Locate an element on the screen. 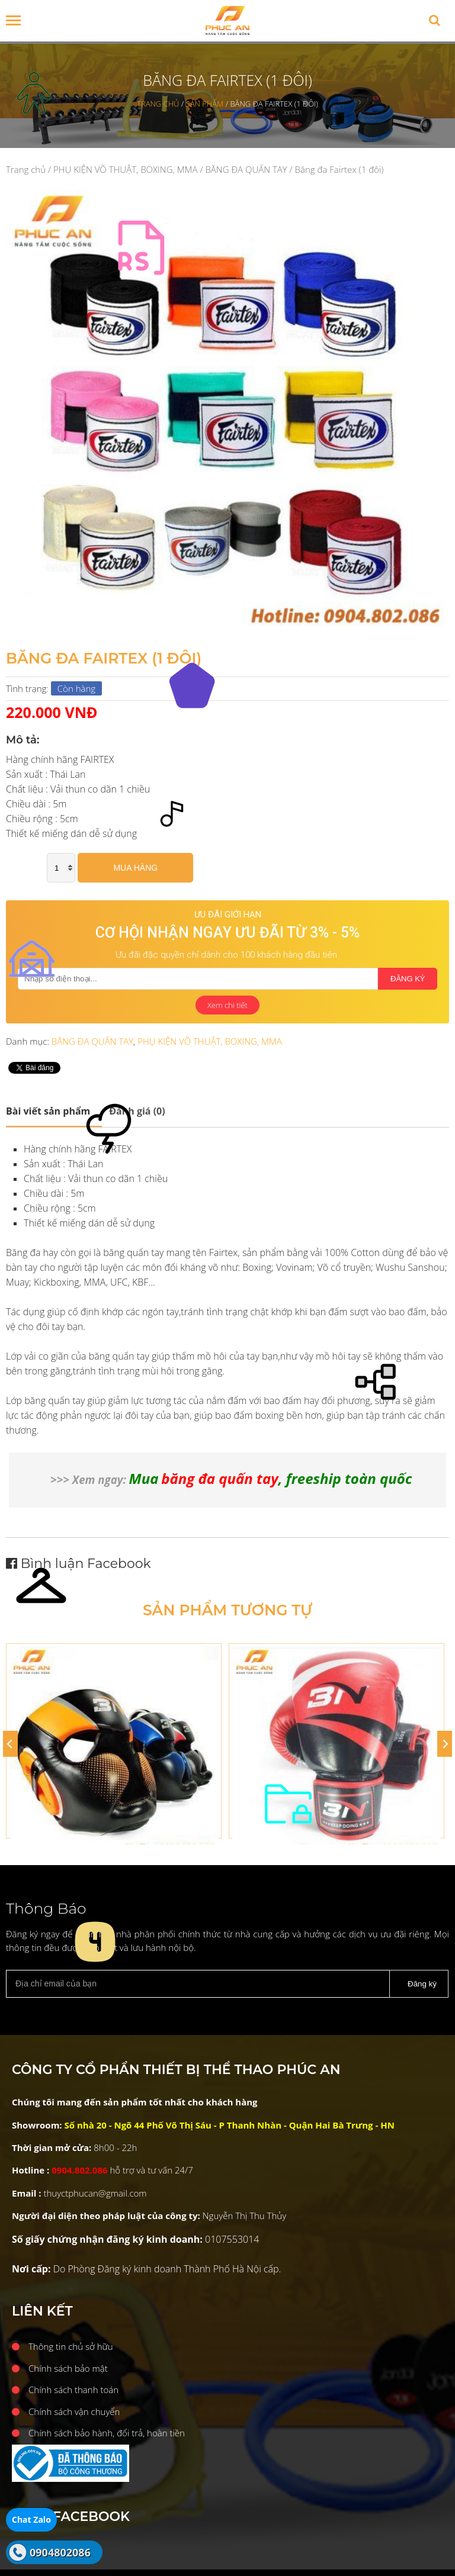 This screenshot has height=2576, width=455. indicates a pentagon shape or geometric element is located at coordinates (192, 685).